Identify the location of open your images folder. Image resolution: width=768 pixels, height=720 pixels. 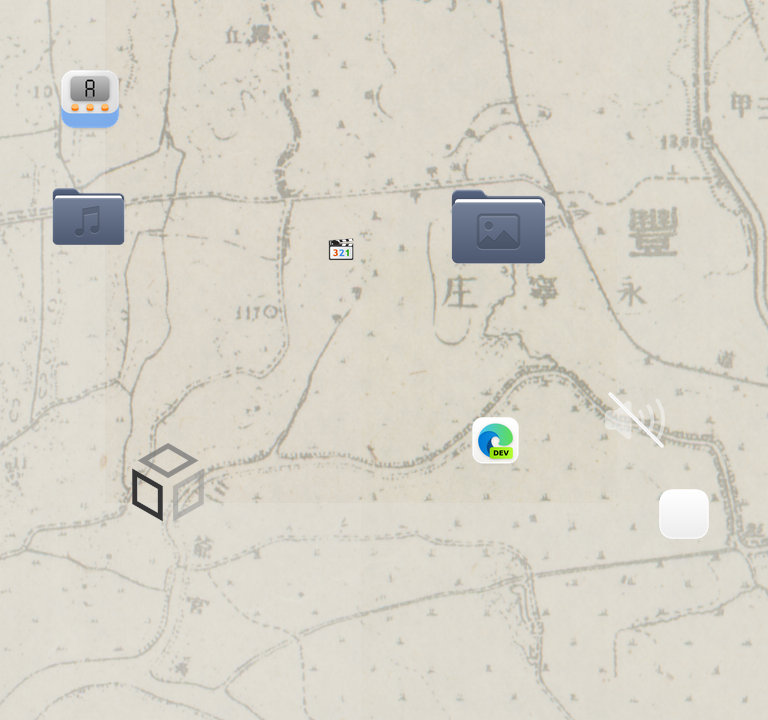
(498, 226).